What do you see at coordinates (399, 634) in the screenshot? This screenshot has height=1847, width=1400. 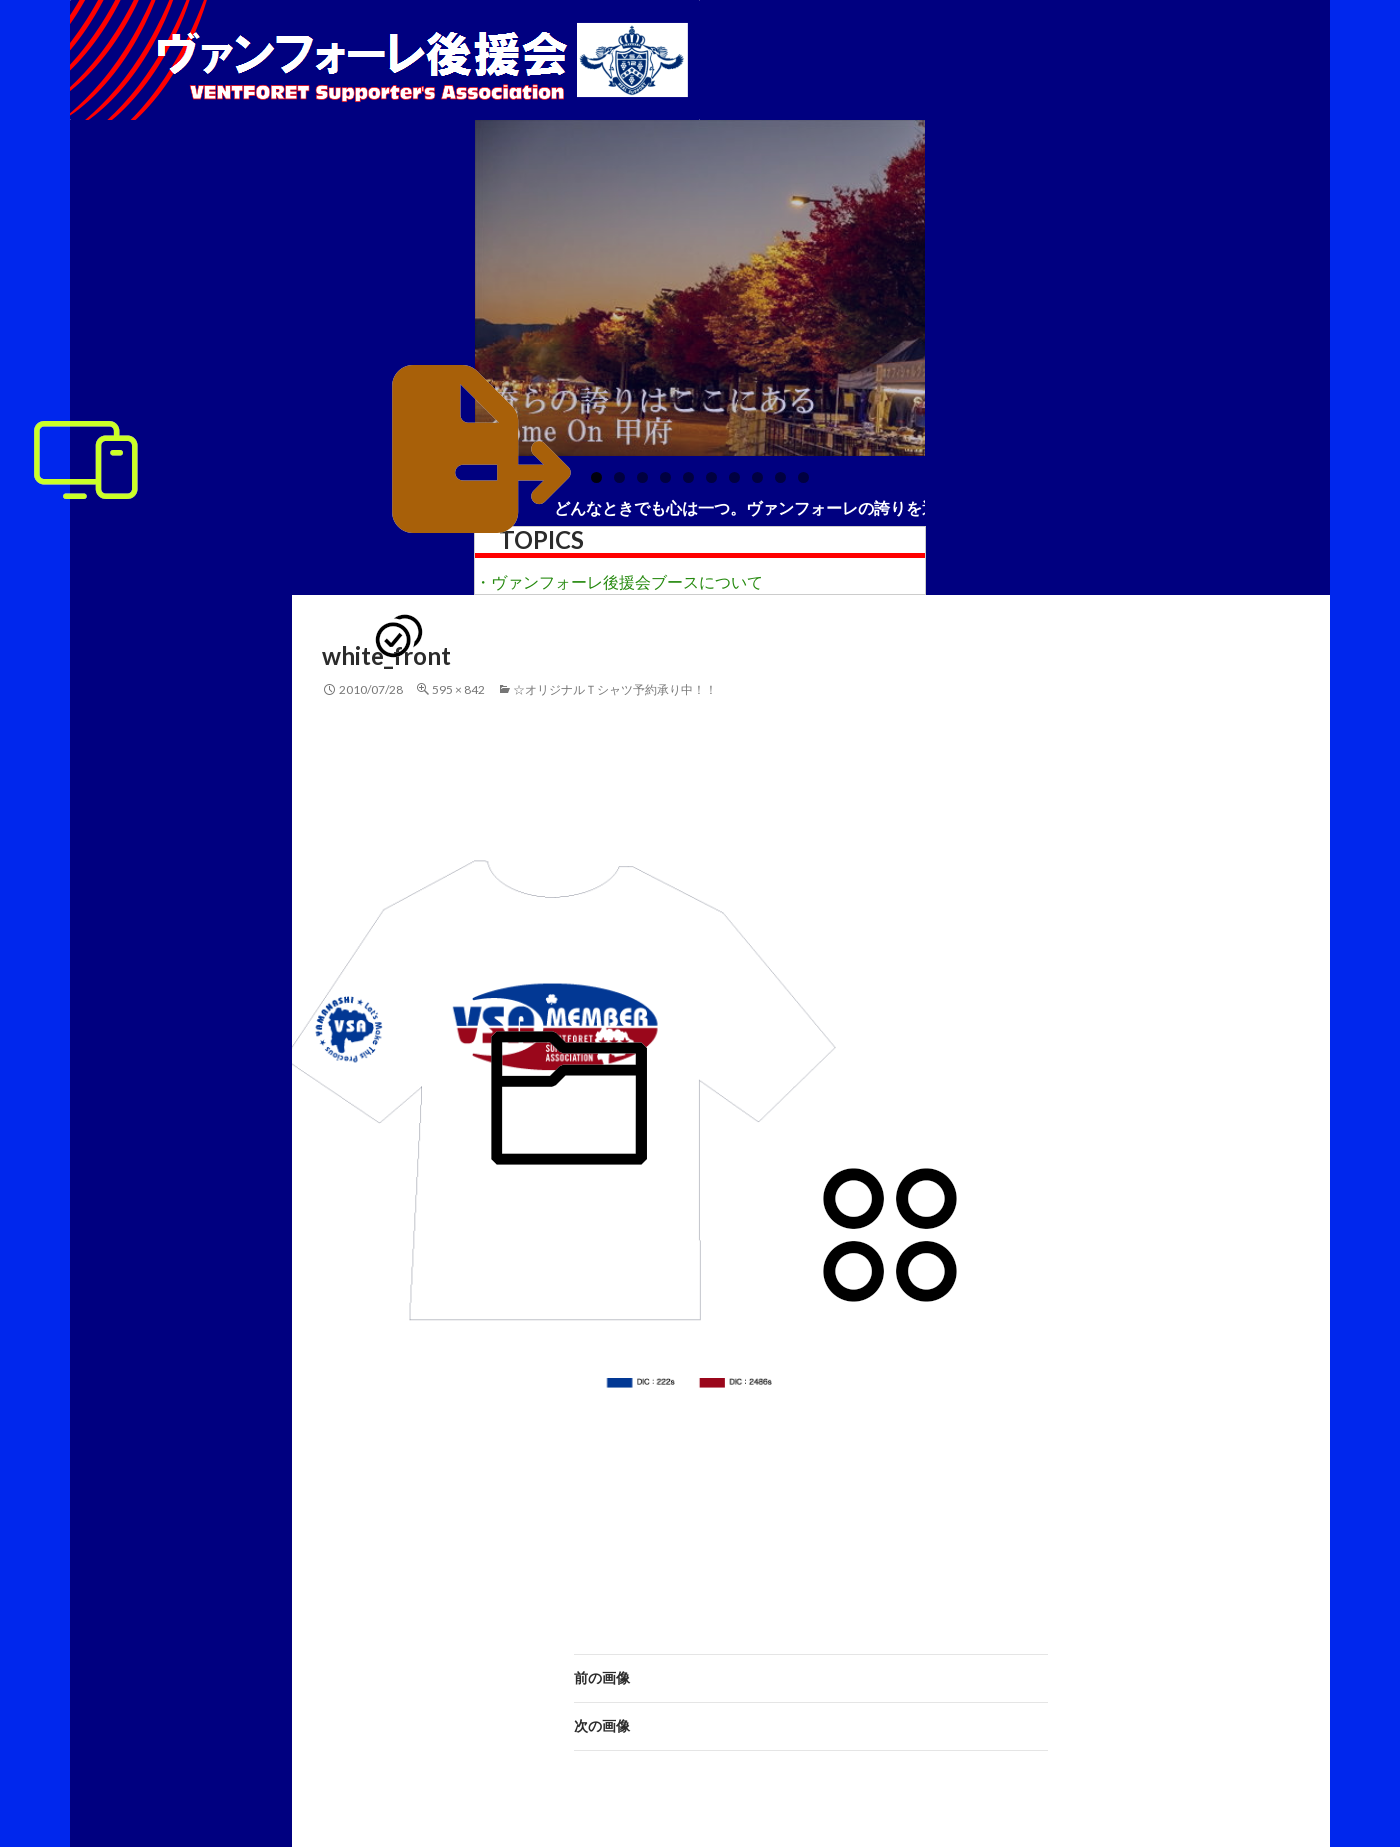 I see `view code coverage status` at bounding box center [399, 634].